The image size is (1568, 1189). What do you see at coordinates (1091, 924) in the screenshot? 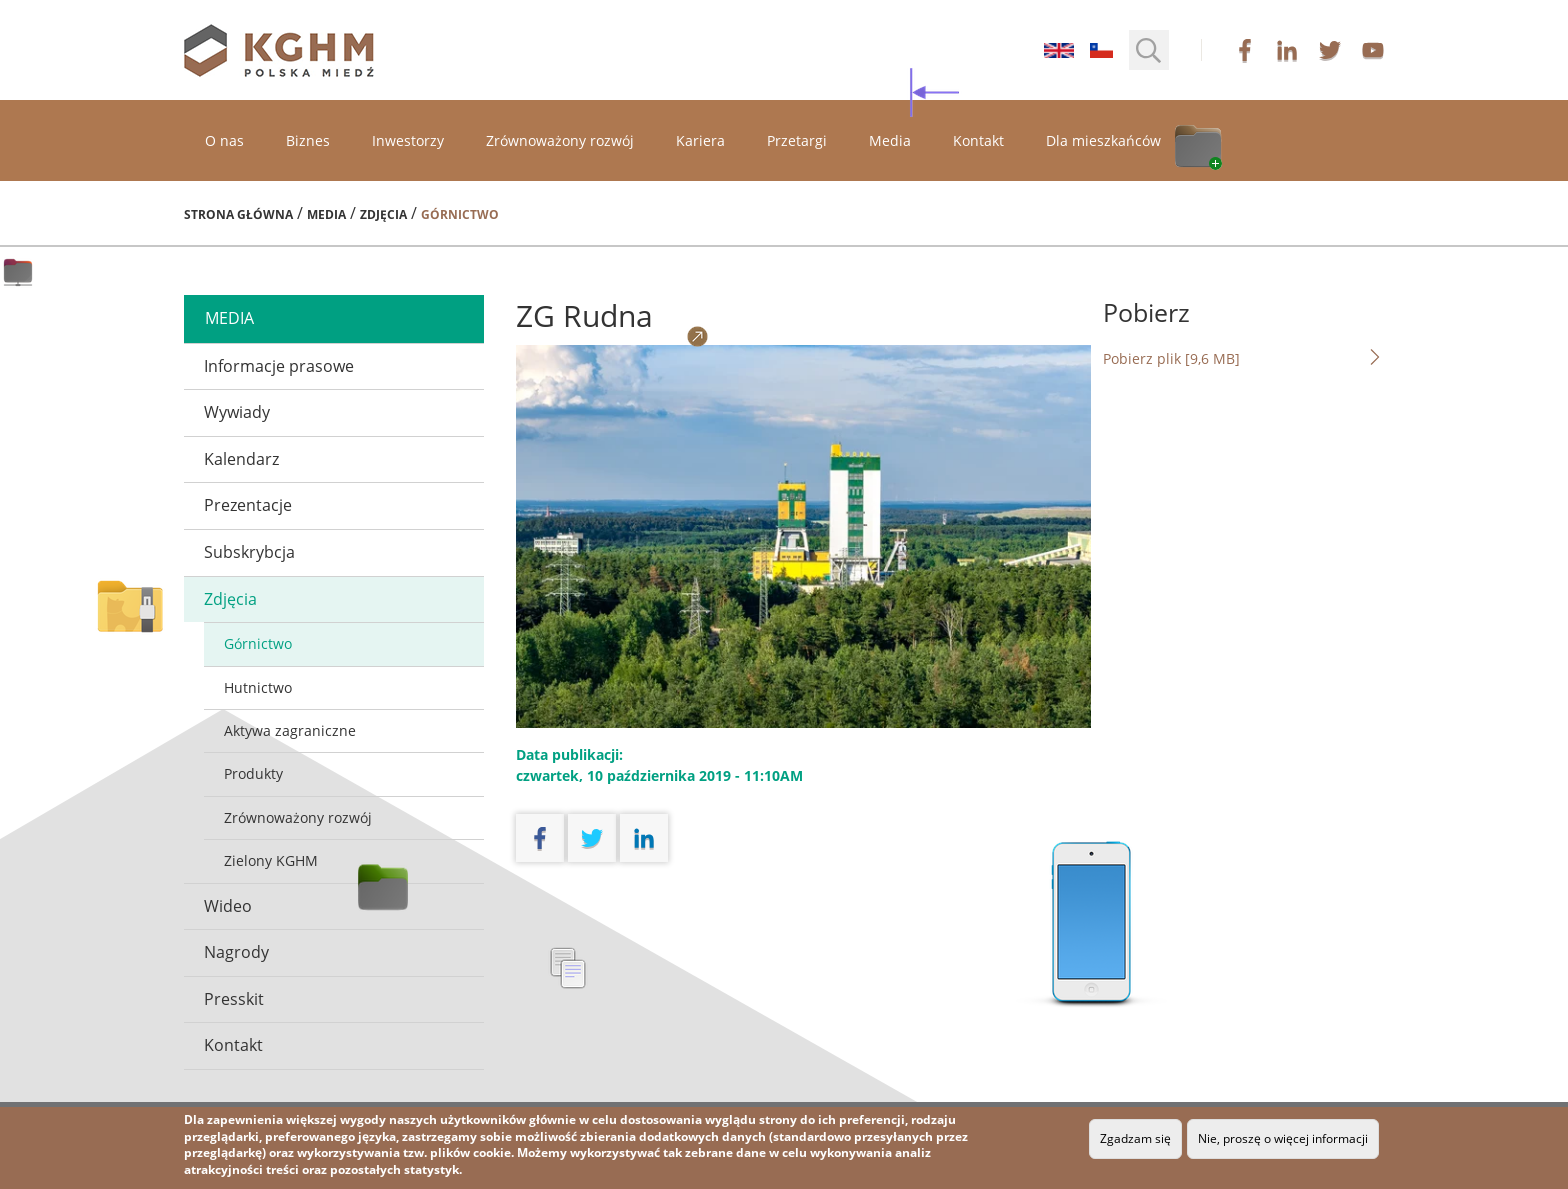
I see `iPod Touch device connected` at bounding box center [1091, 924].